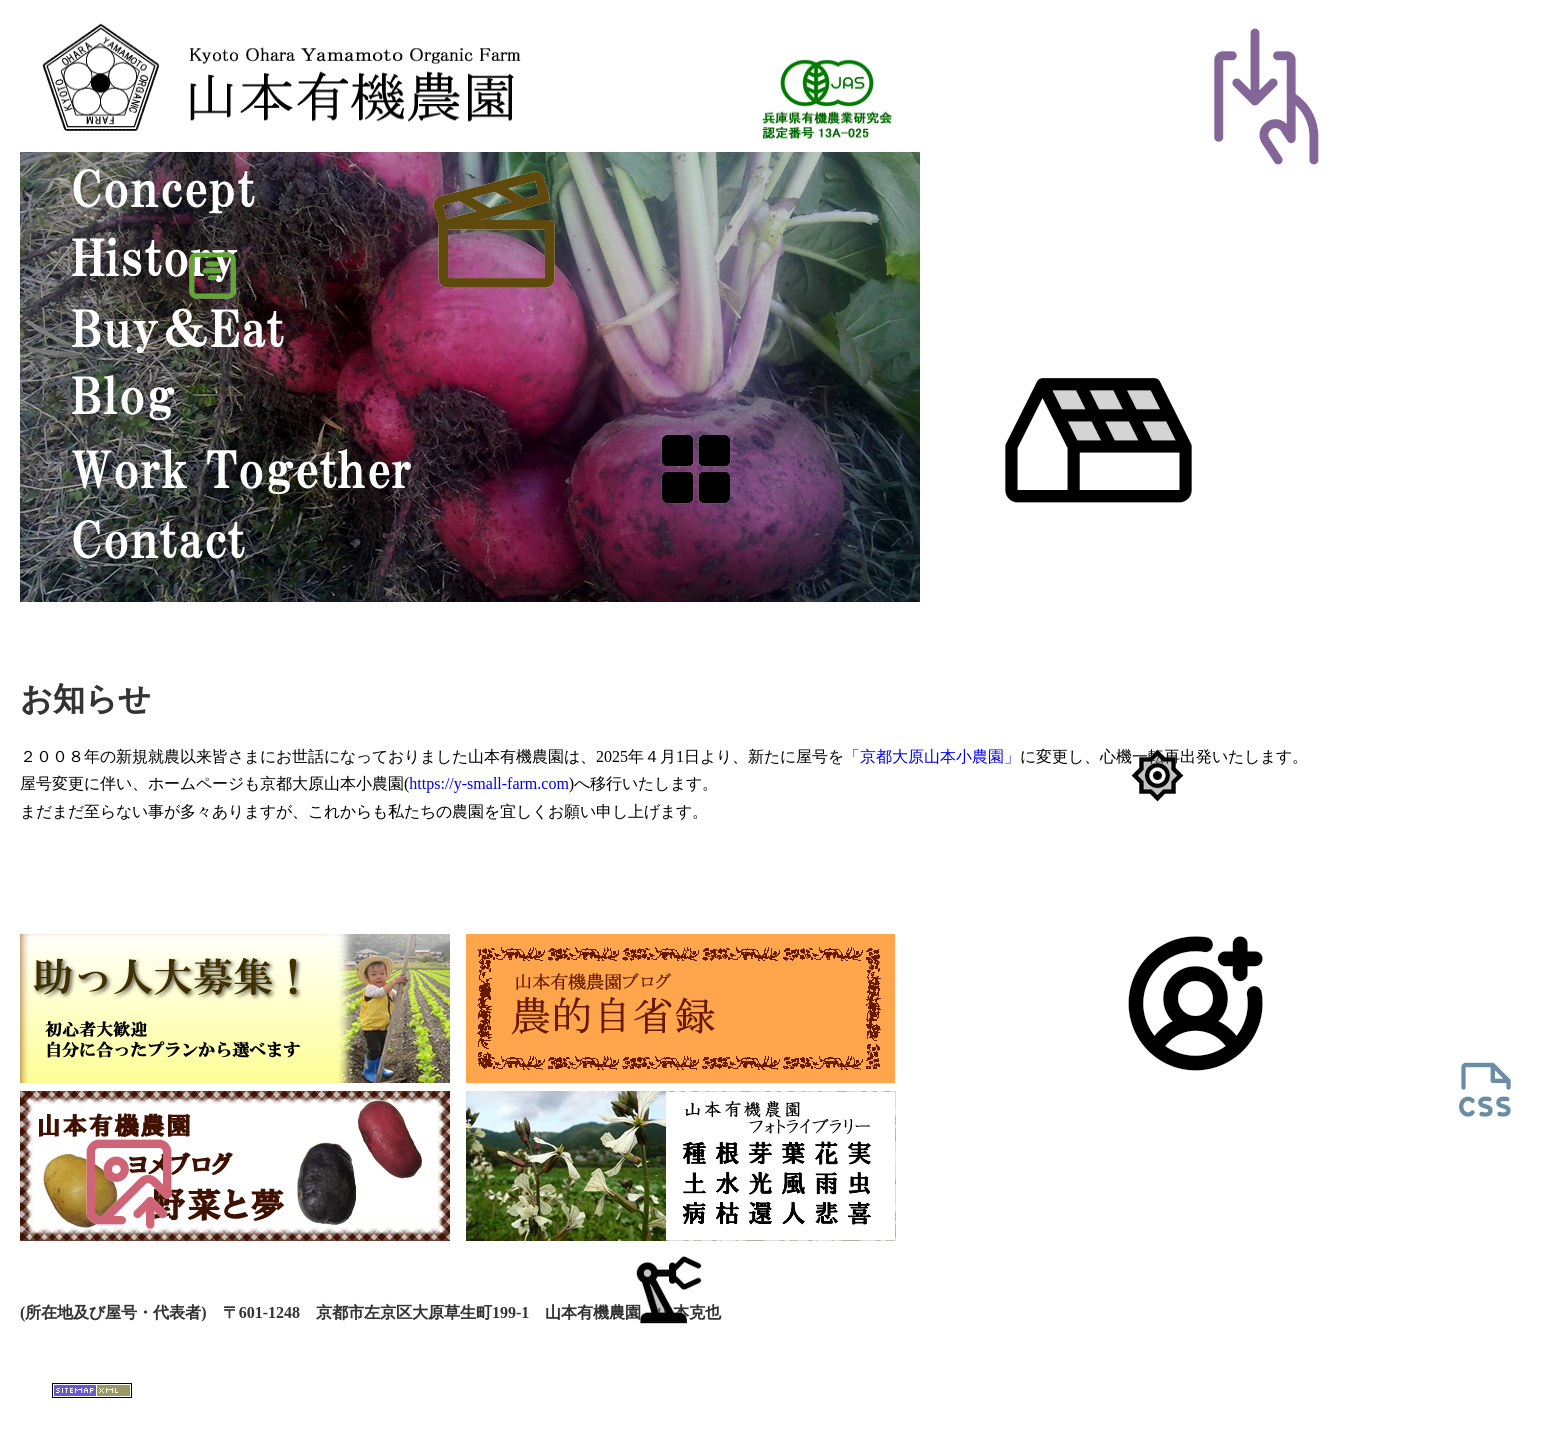  I want to click on access video or movie content, so click(496, 234).